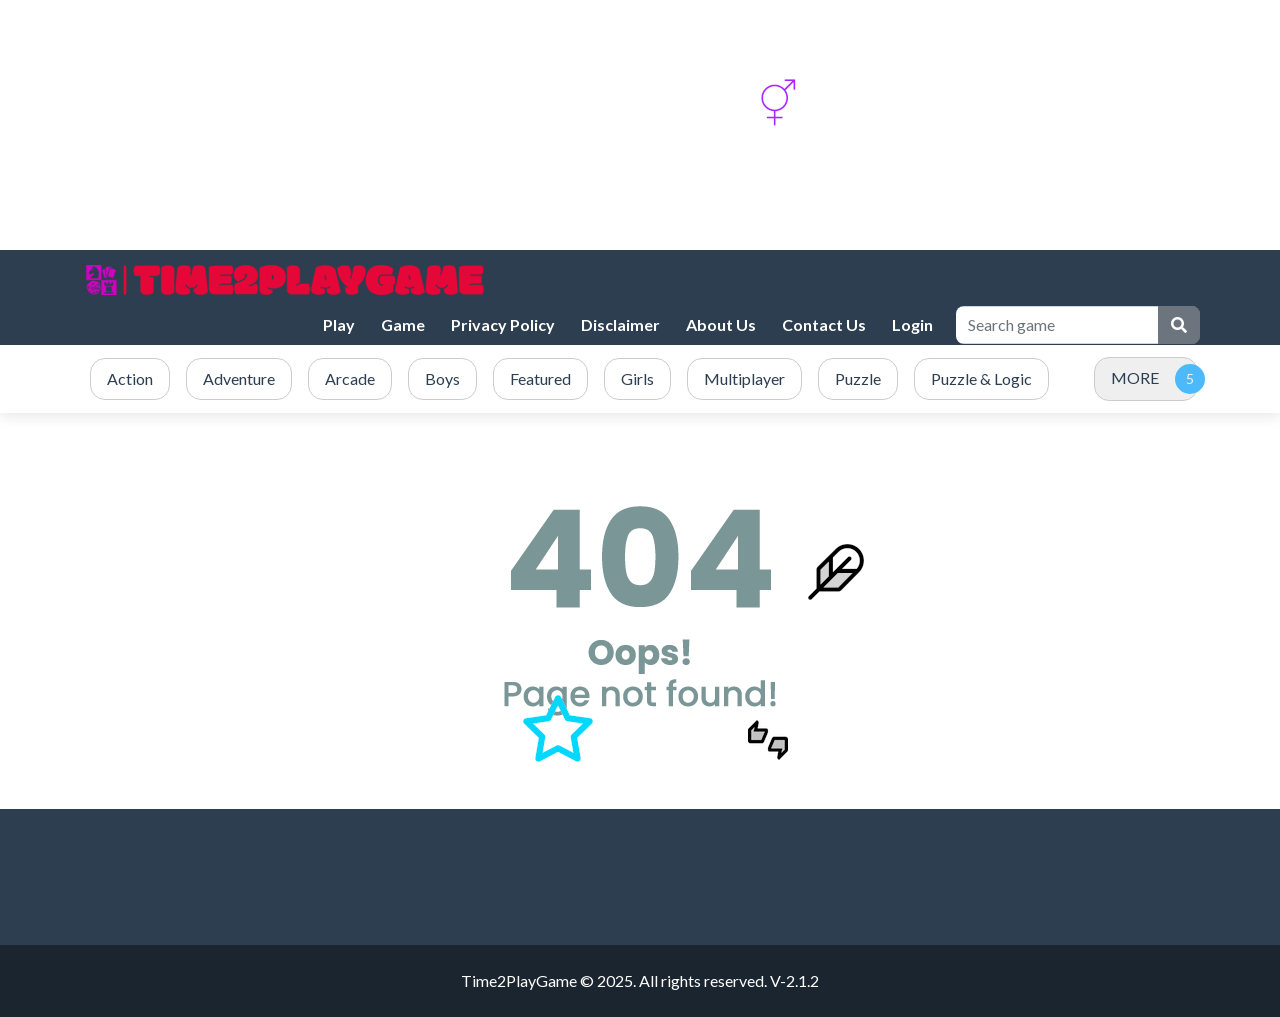  Describe the element at coordinates (768, 740) in the screenshot. I see `rate or provide feedback` at that location.